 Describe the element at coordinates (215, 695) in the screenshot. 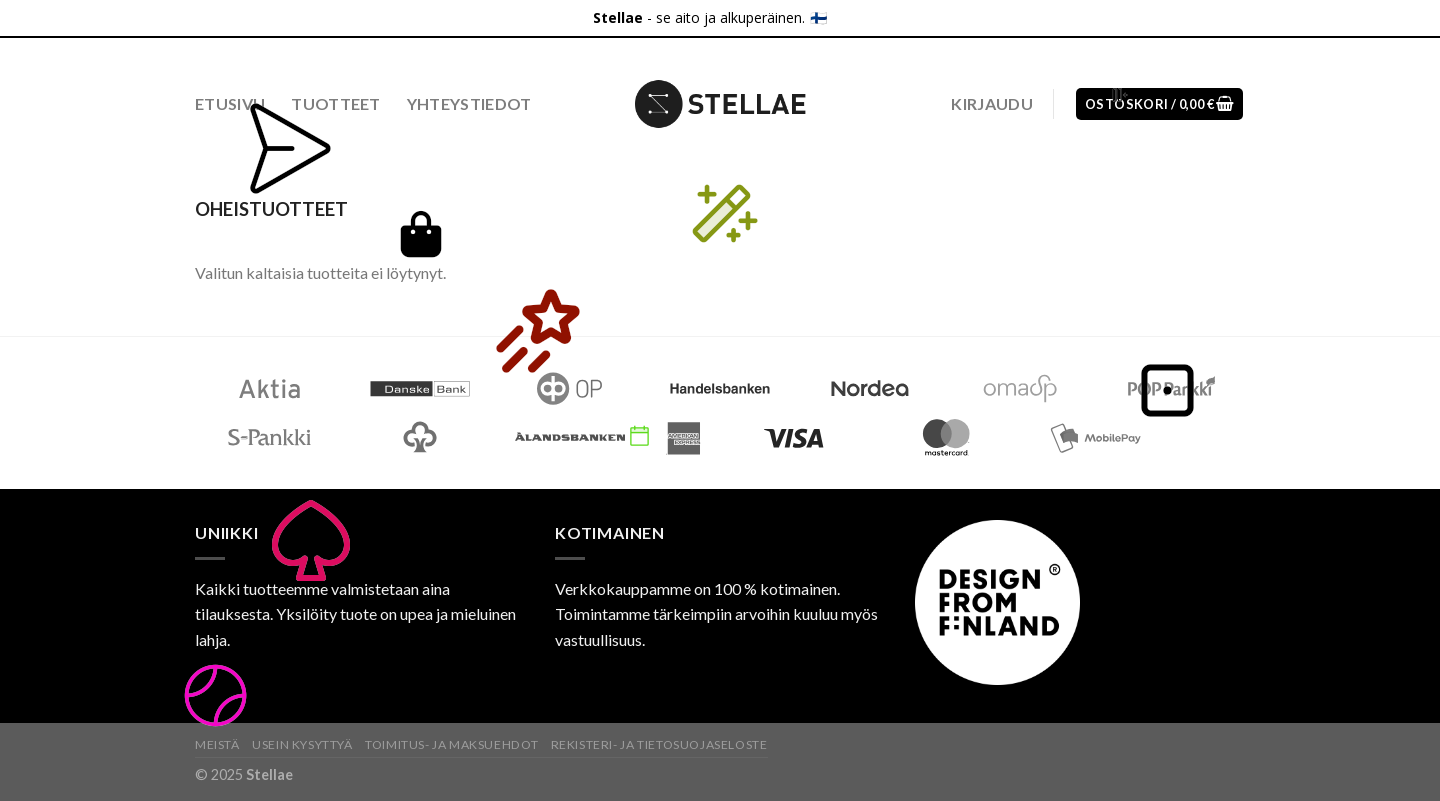

I see `access tennis or sports-related content` at that location.